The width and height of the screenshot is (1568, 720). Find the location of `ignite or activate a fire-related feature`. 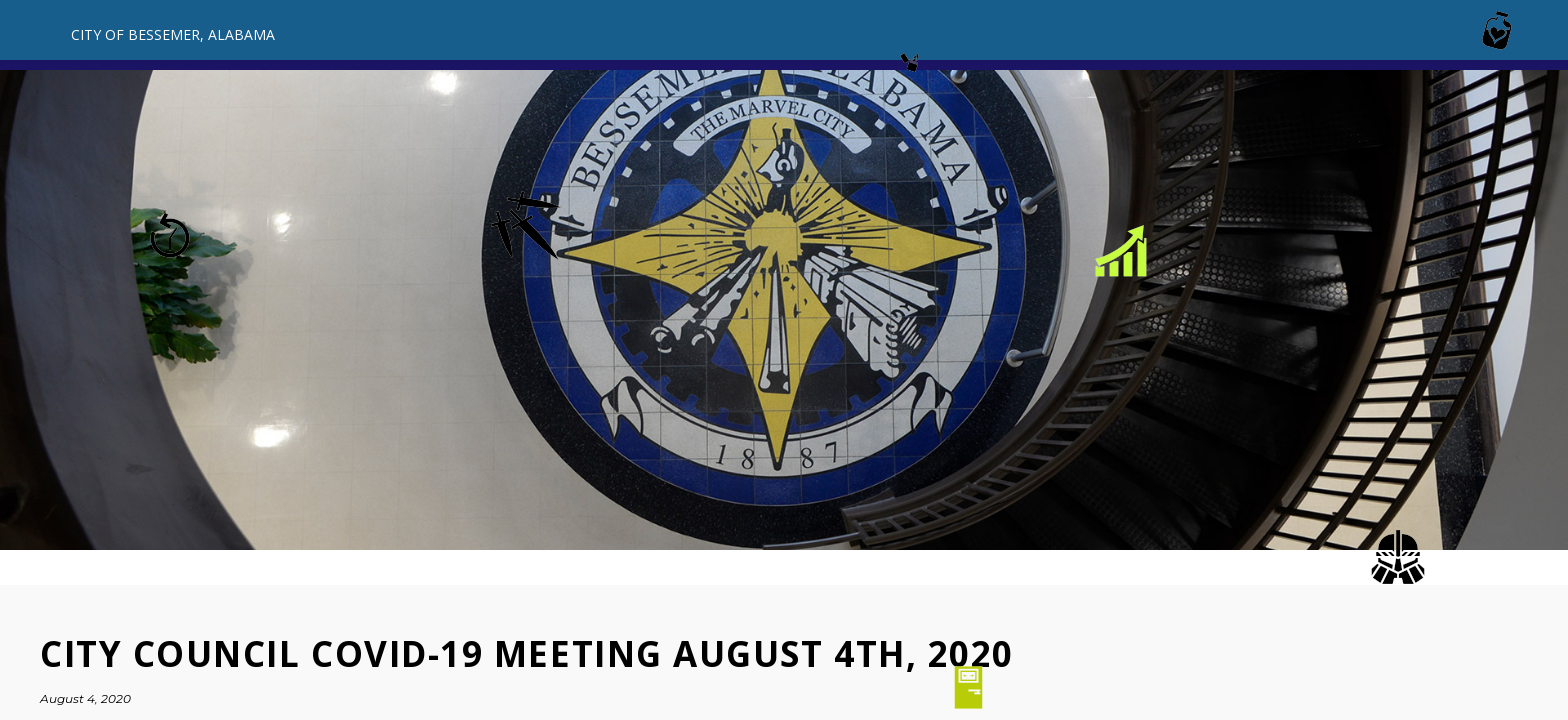

ignite or activate a fire-related feature is located at coordinates (909, 62).